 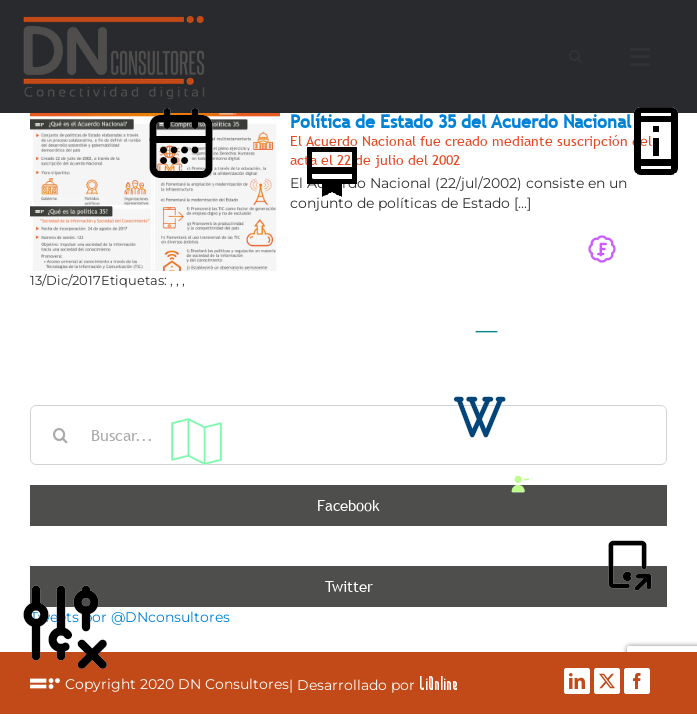 I want to click on view weekly calendar, so click(x=181, y=143).